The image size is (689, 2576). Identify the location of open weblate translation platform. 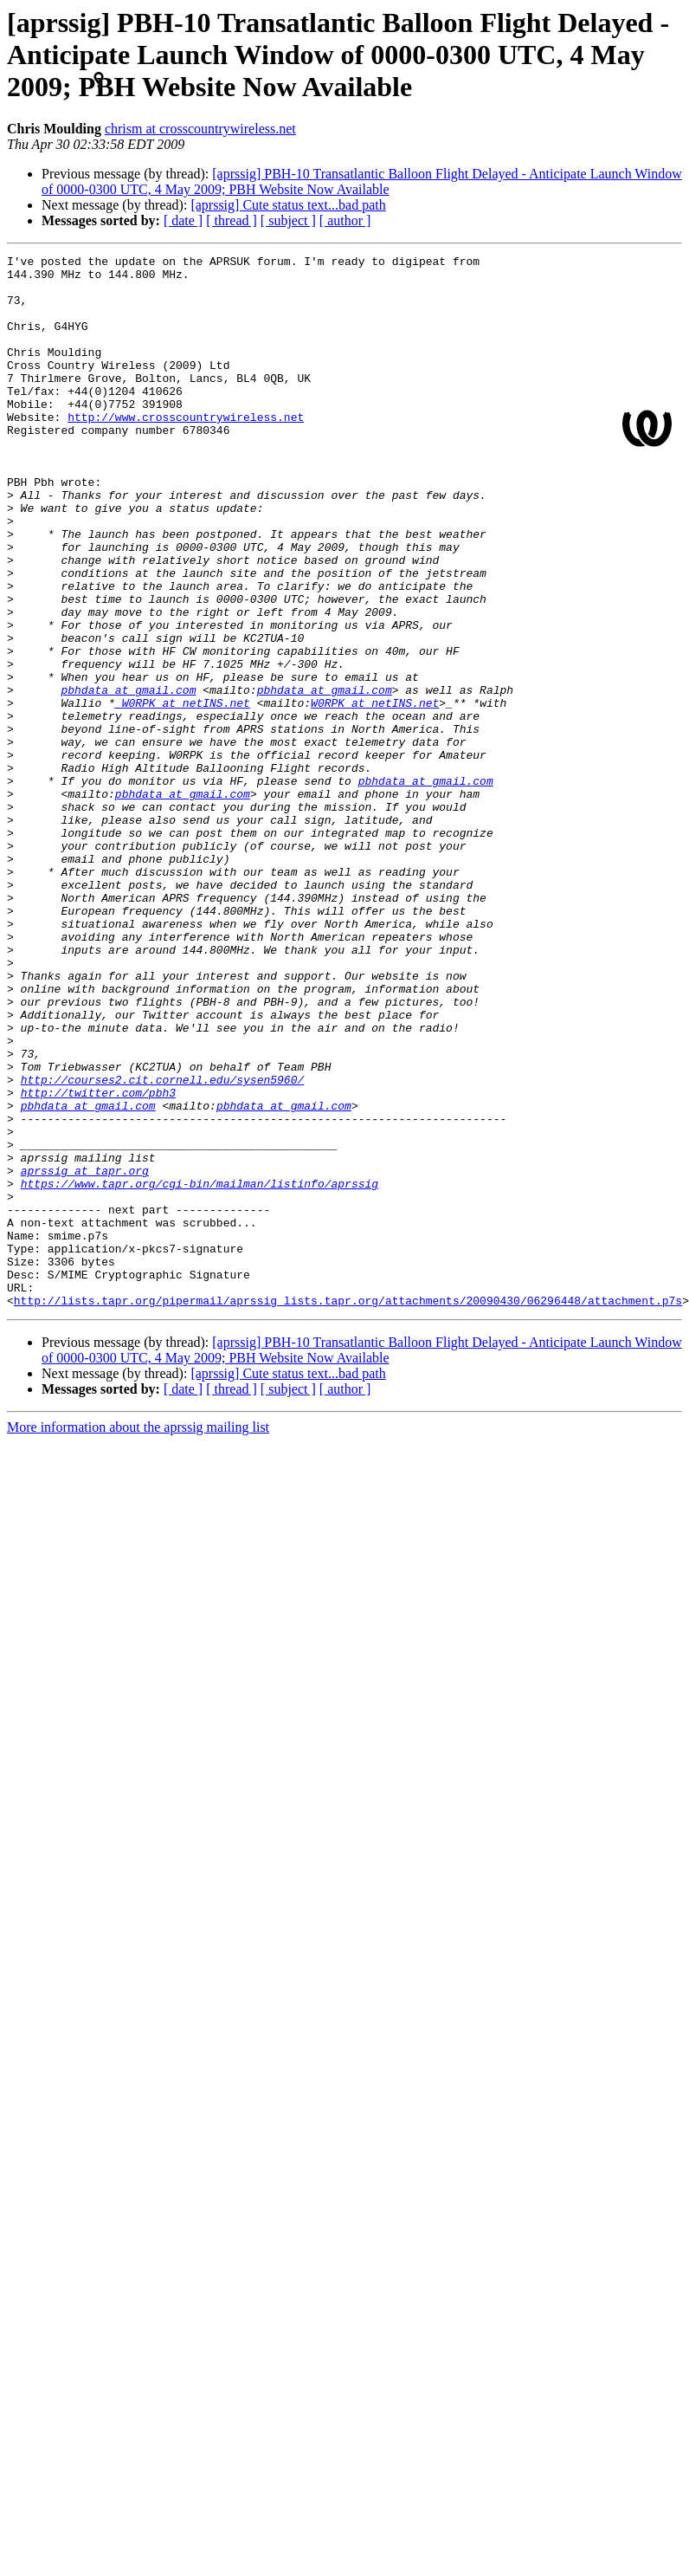
(647, 428).